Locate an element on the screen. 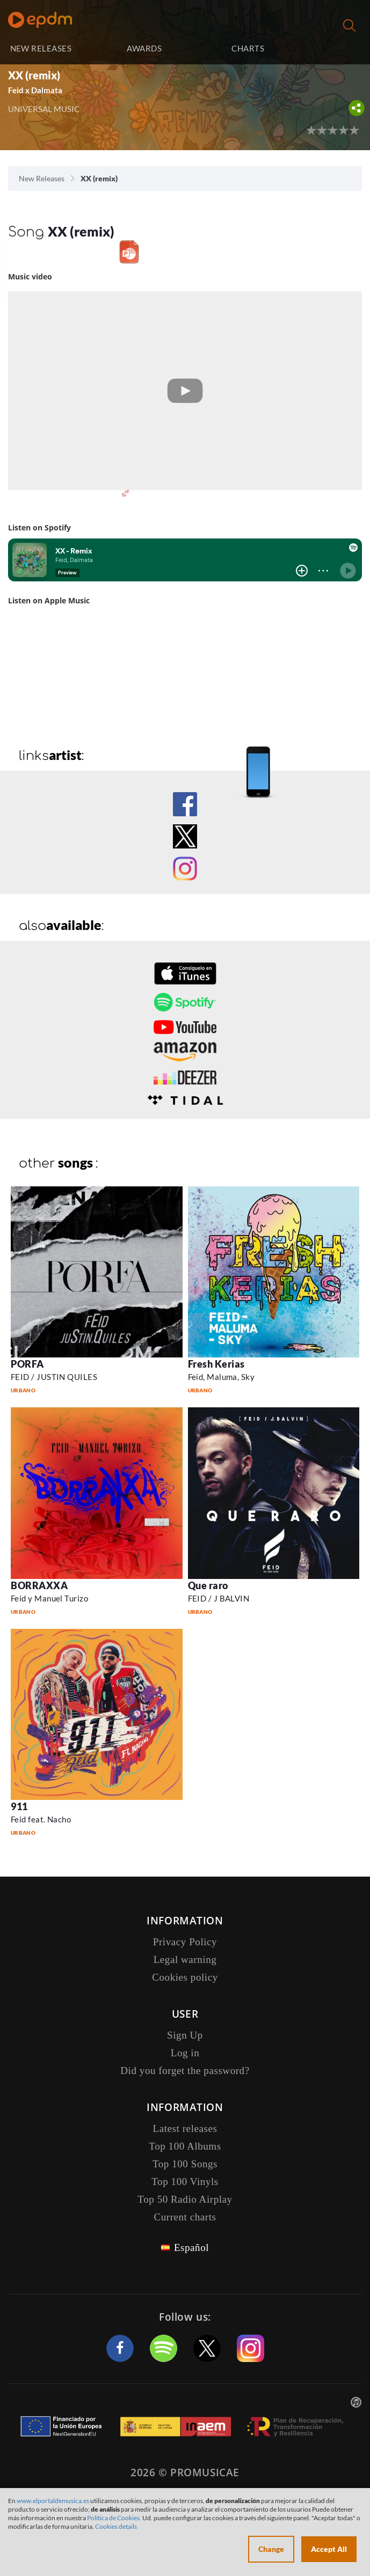  connect an extended keyboard via bluetooth is located at coordinates (157, 1522).